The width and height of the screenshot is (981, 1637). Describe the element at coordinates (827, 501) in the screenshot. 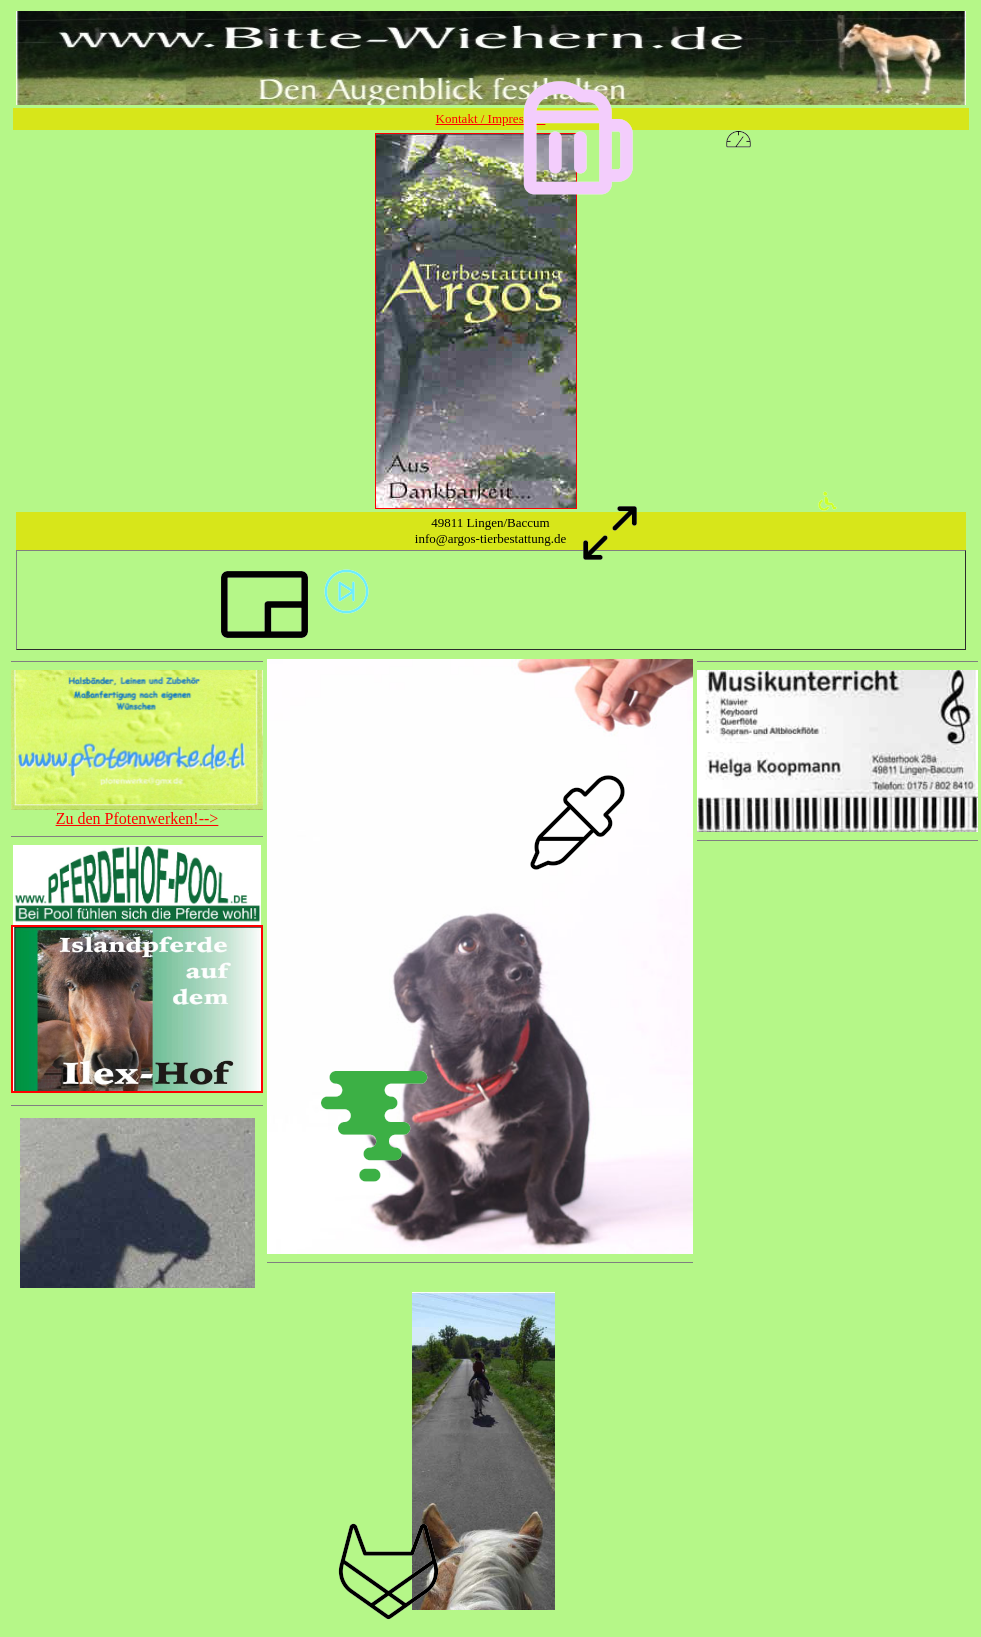

I see `indicates wheelchair accessible facilities` at that location.